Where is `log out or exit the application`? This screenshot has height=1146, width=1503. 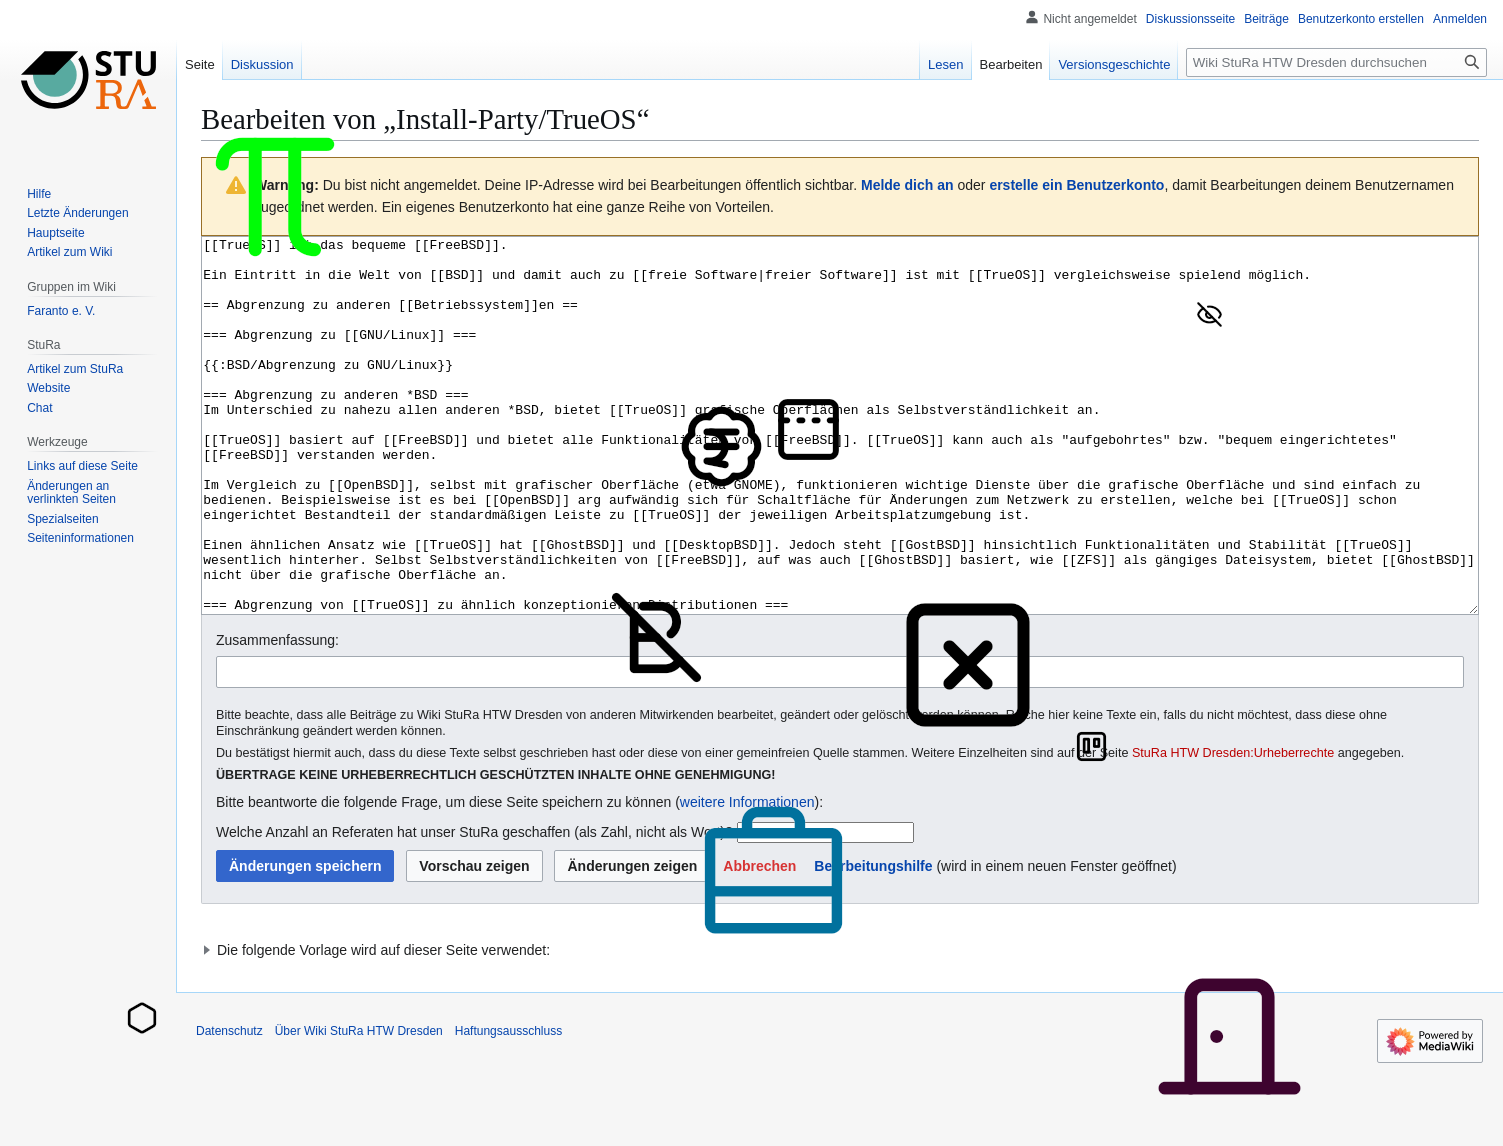
log out or exit the application is located at coordinates (1229, 1036).